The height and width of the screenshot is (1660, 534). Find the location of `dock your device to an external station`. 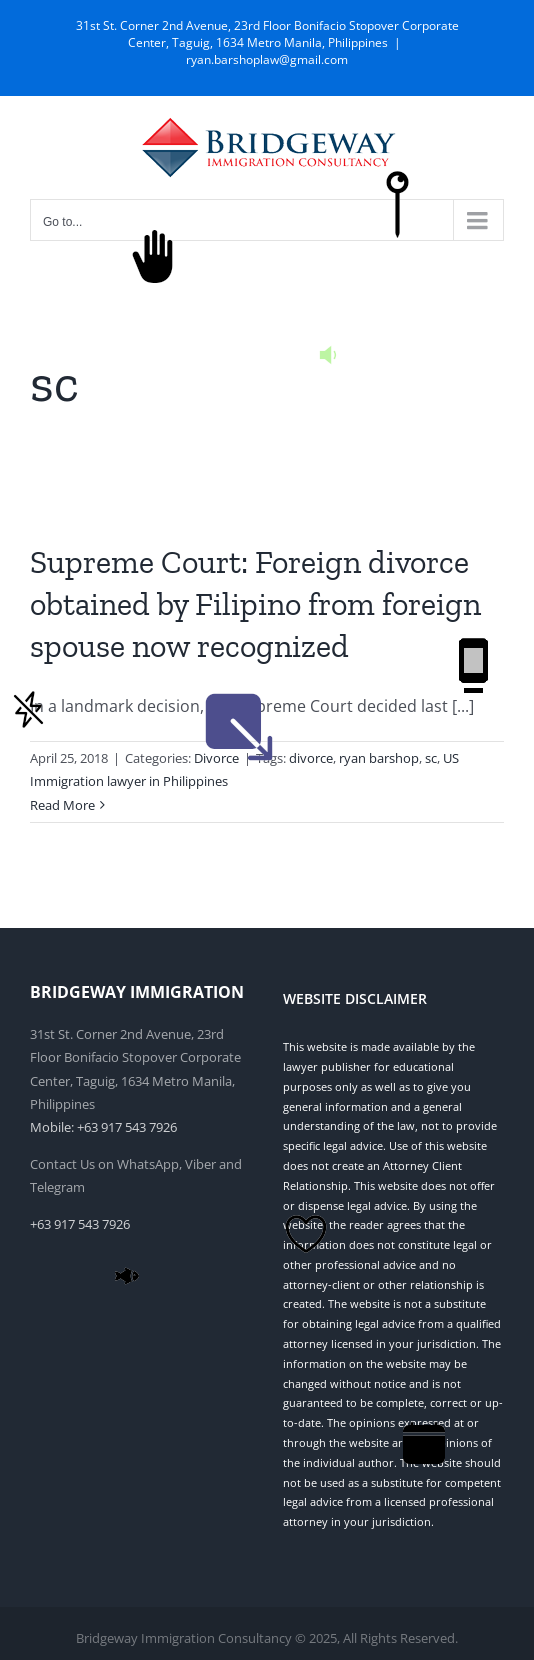

dock your device to an external station is located at coordinates (473, 665).